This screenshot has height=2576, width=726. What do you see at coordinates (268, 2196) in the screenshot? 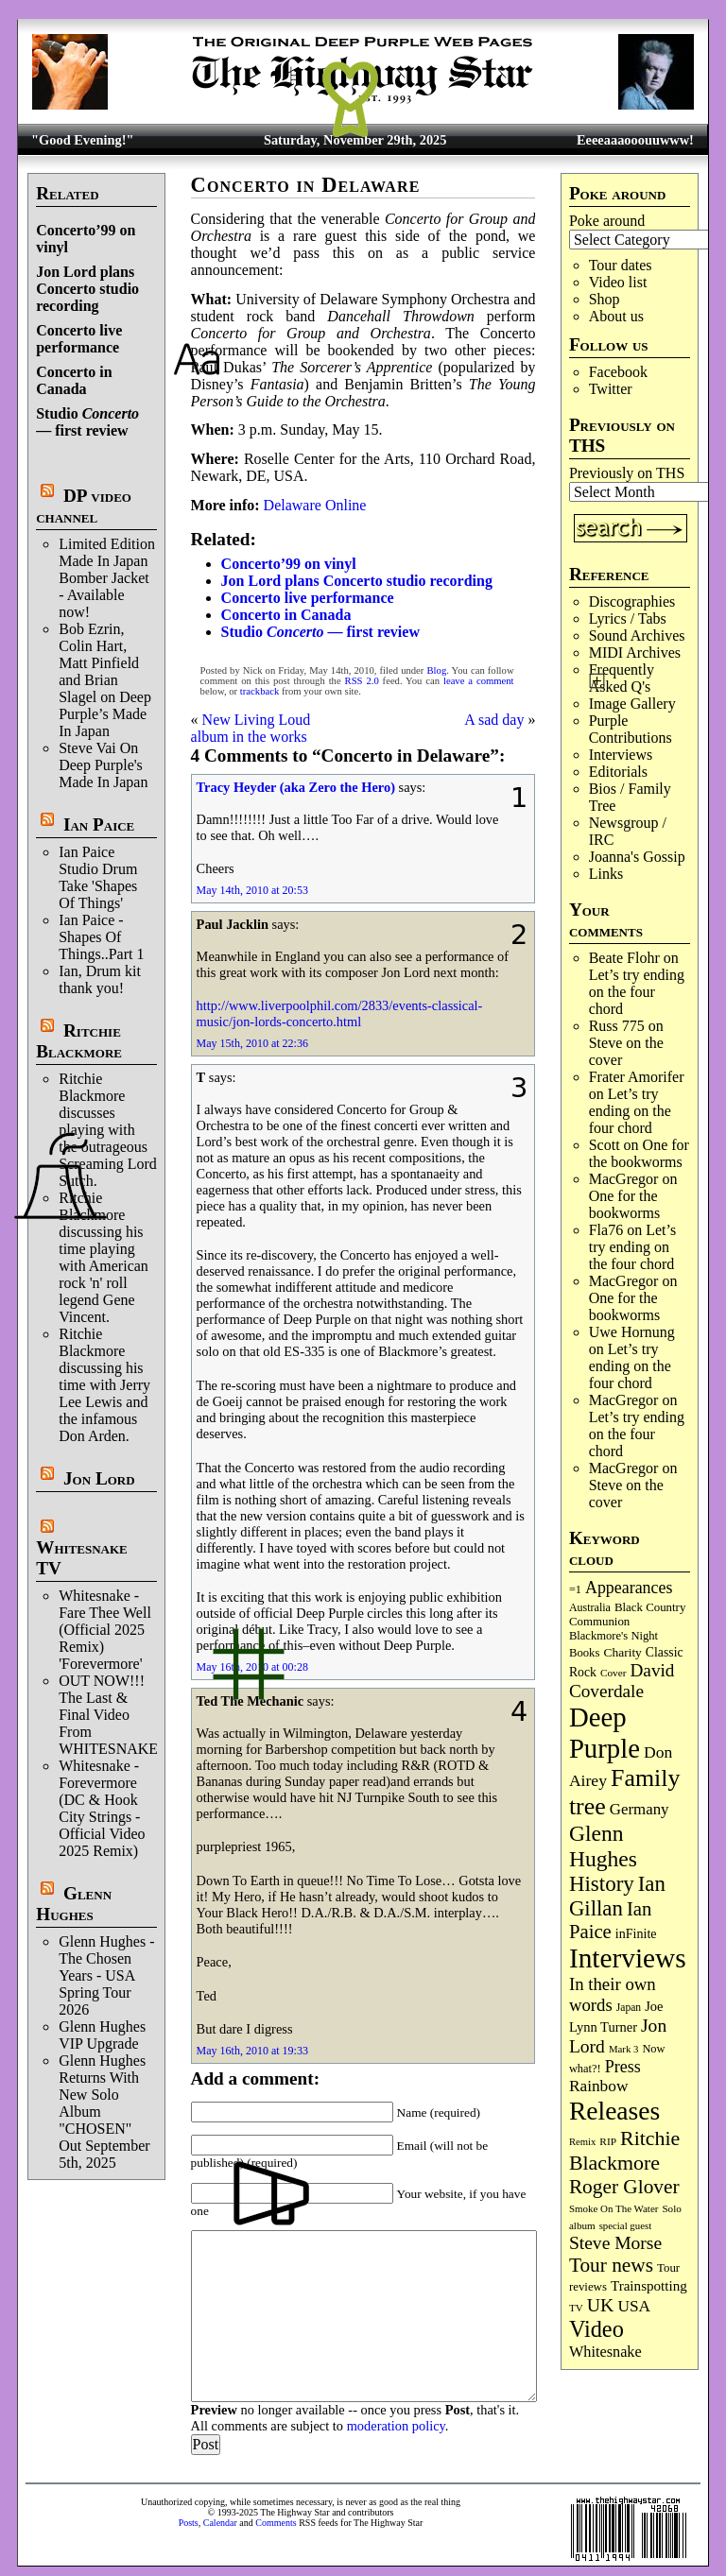
I see `make an announcement or broadcast` at bounding box center [268, 2196].